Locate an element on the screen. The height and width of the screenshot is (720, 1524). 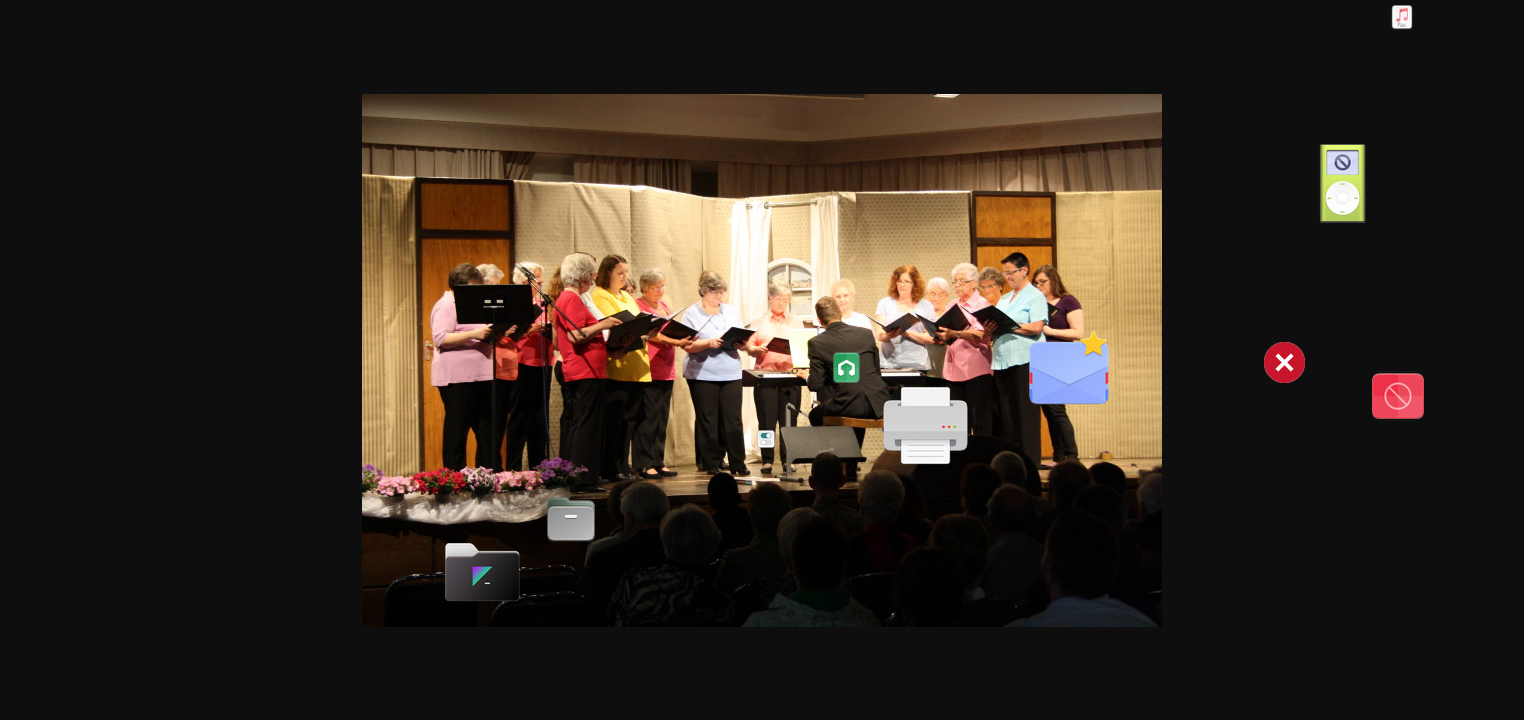
print the current document is located at coordinates (925, 425).